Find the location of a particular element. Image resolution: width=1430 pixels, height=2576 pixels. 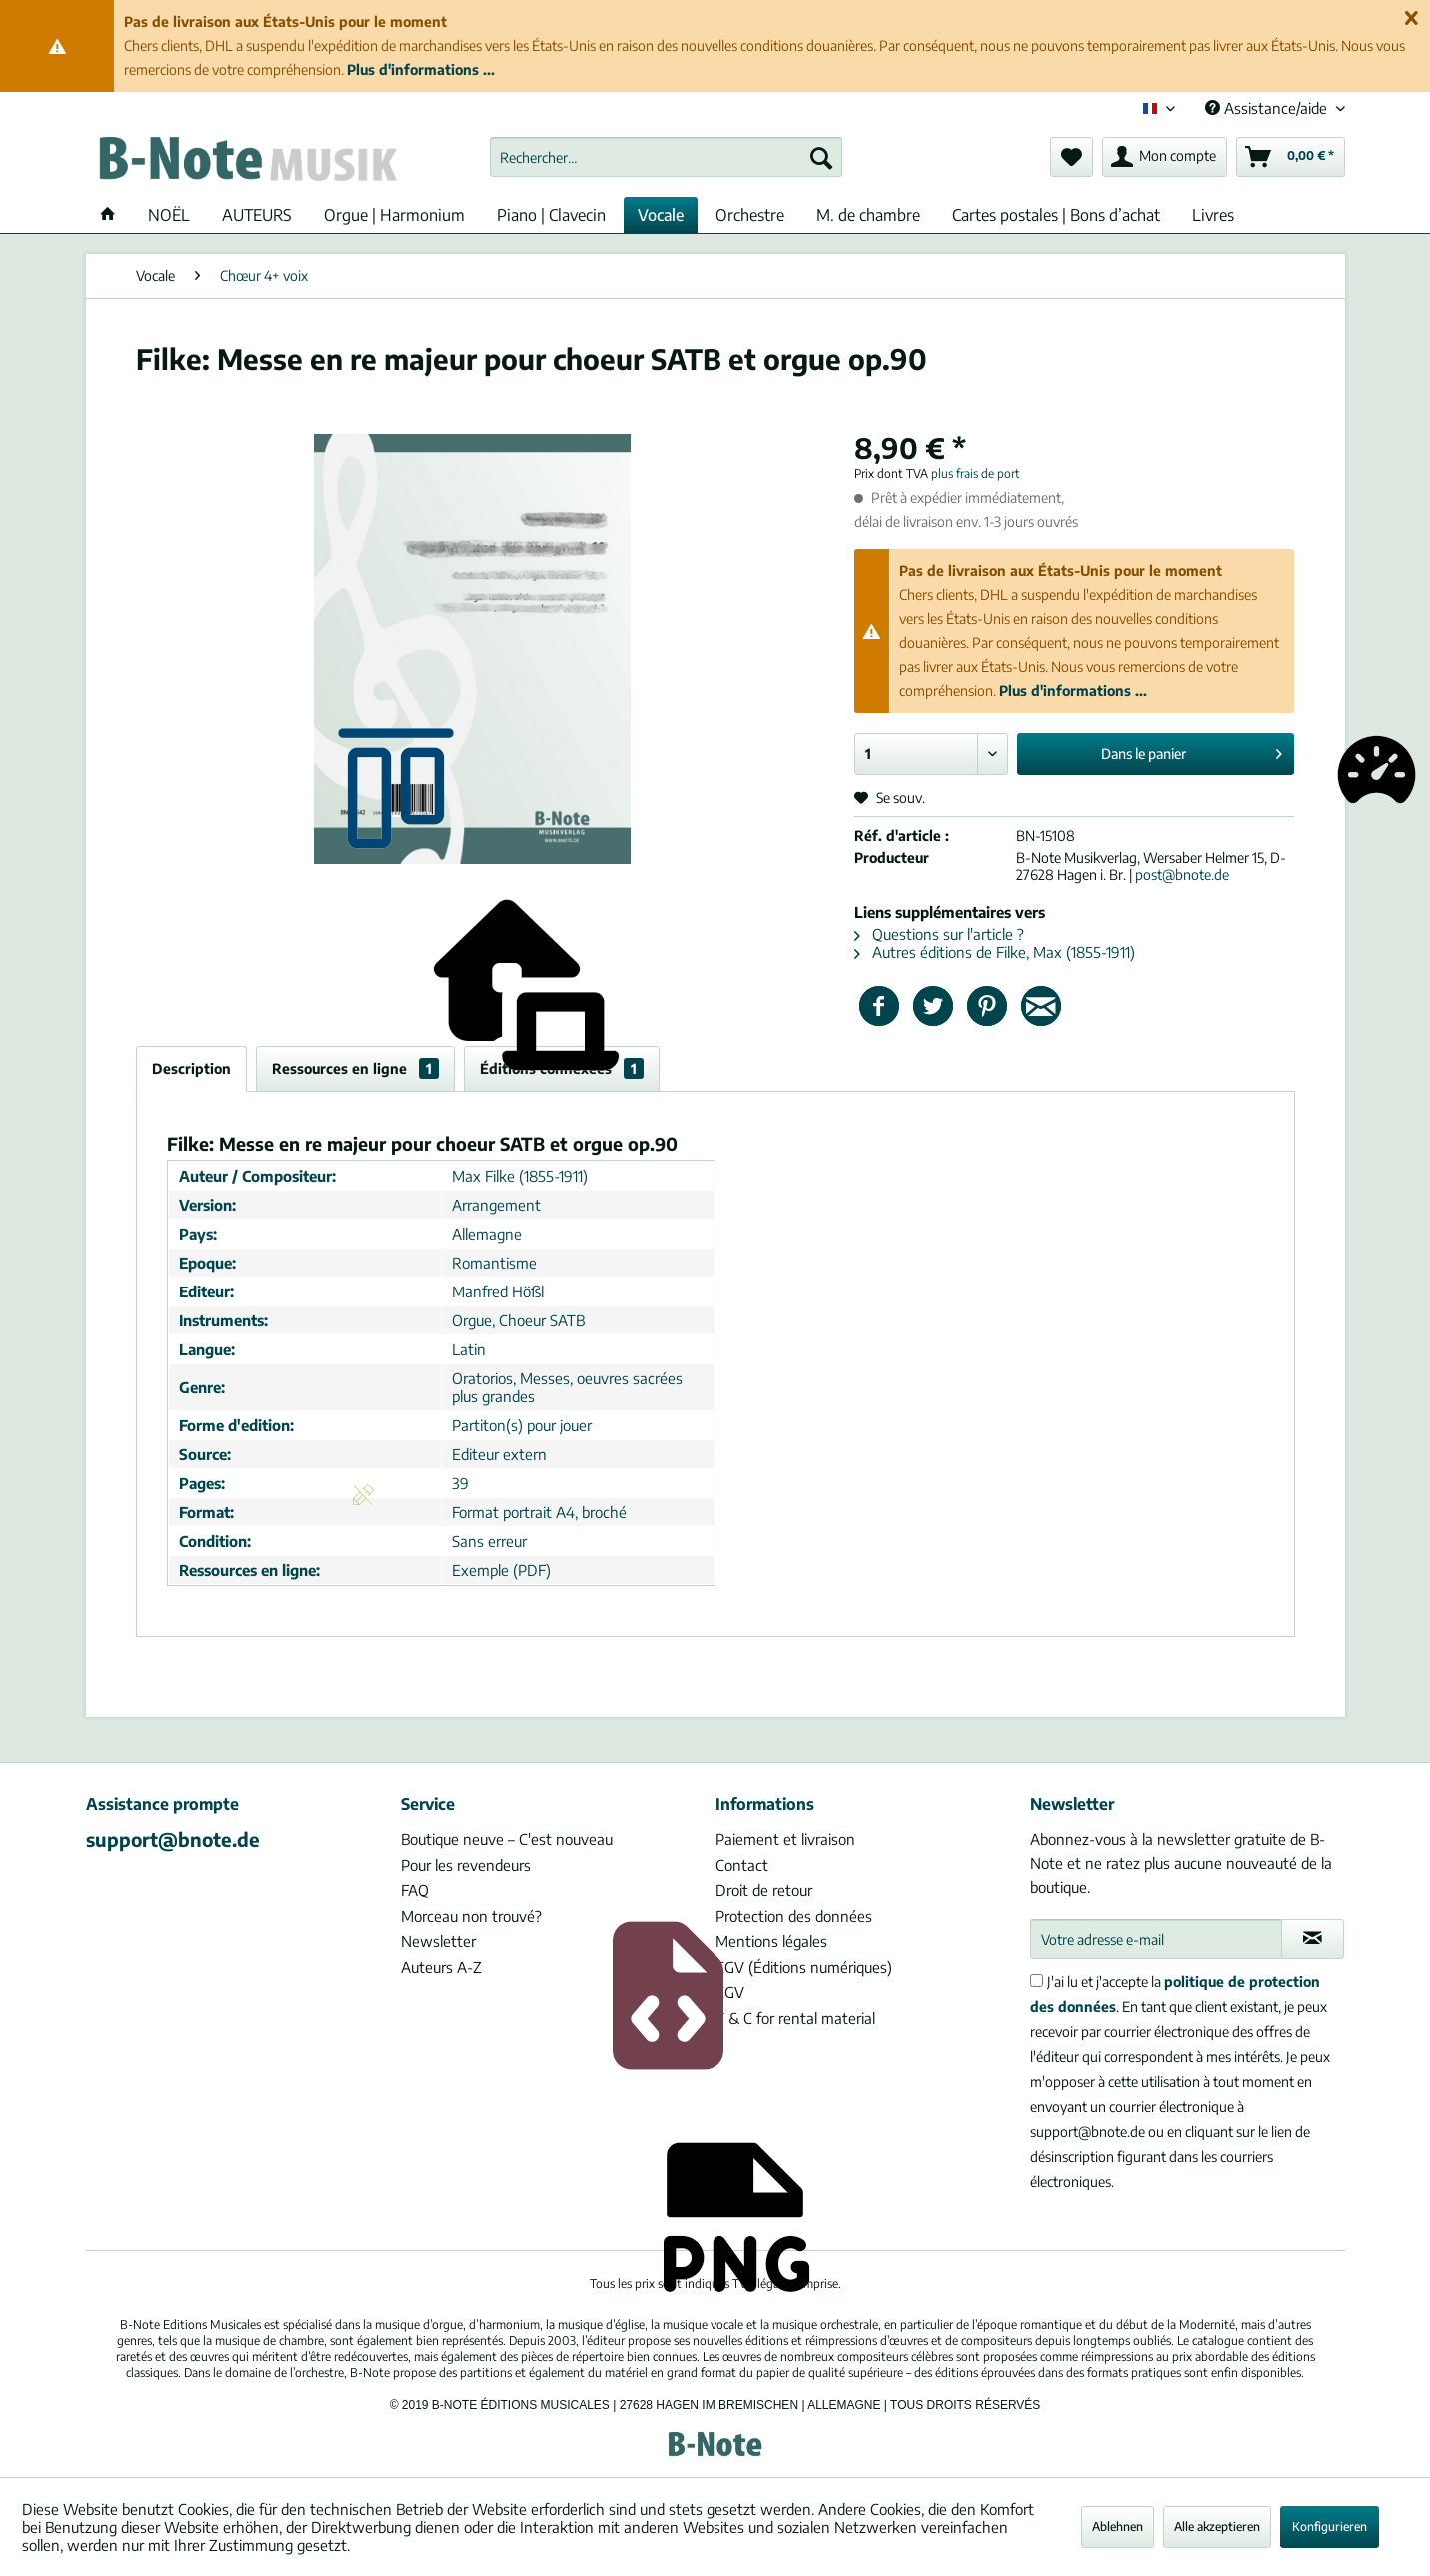

indicates a PNG image file is located at coordinates (734, 2223).